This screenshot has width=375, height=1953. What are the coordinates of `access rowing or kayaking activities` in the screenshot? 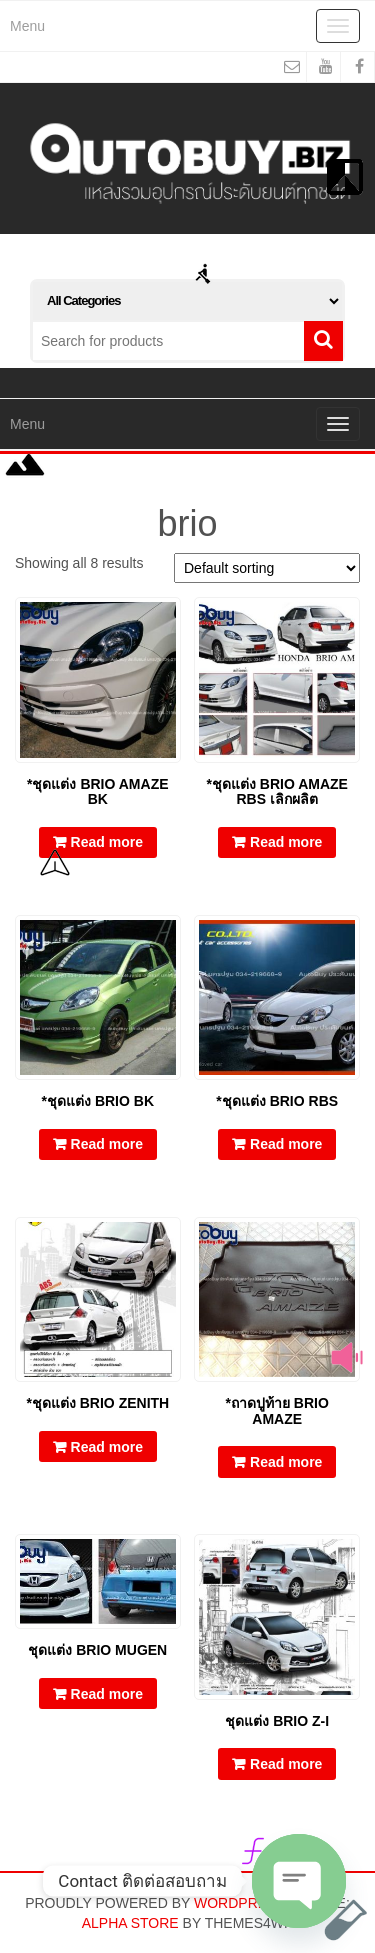 It's located at (202, 273).